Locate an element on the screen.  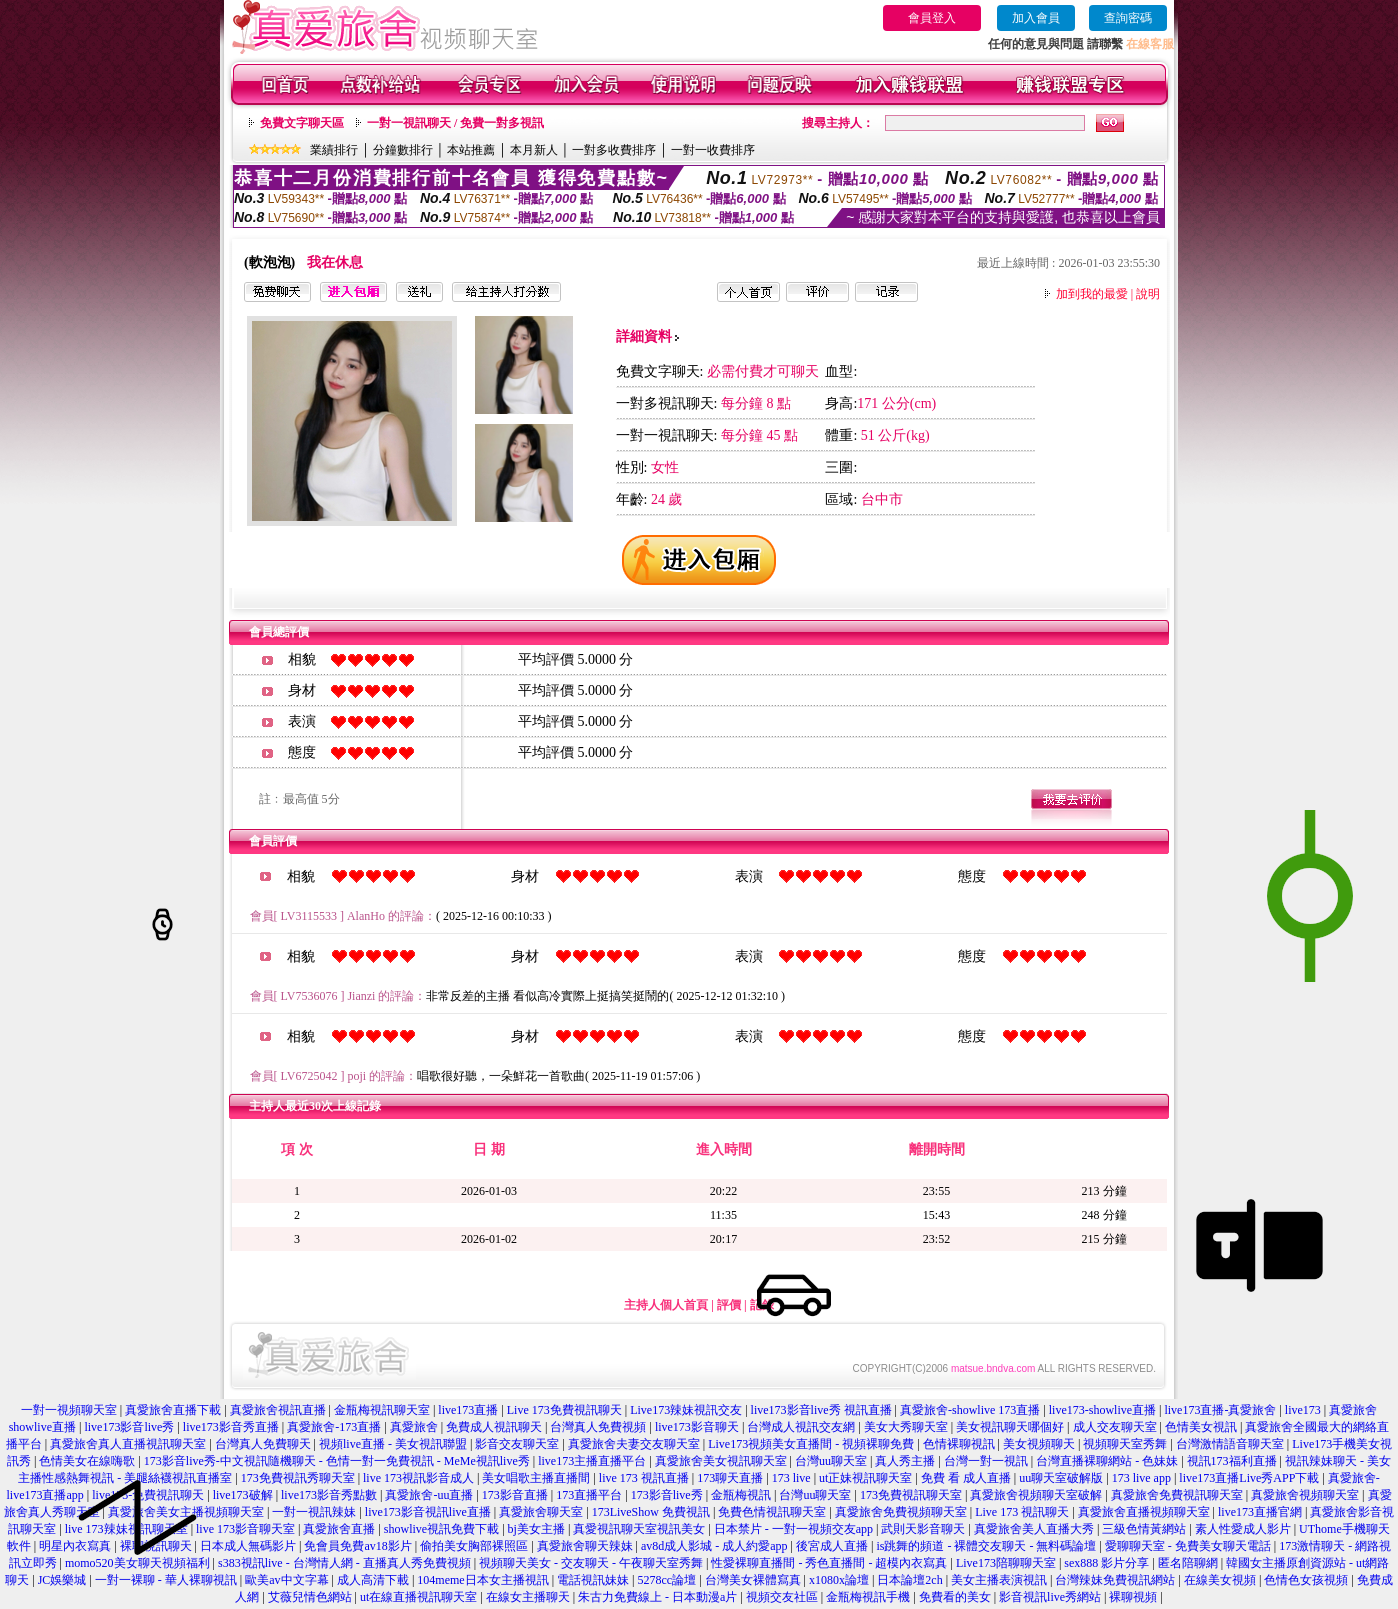
view commit history is located at coordinates (1310, 896).